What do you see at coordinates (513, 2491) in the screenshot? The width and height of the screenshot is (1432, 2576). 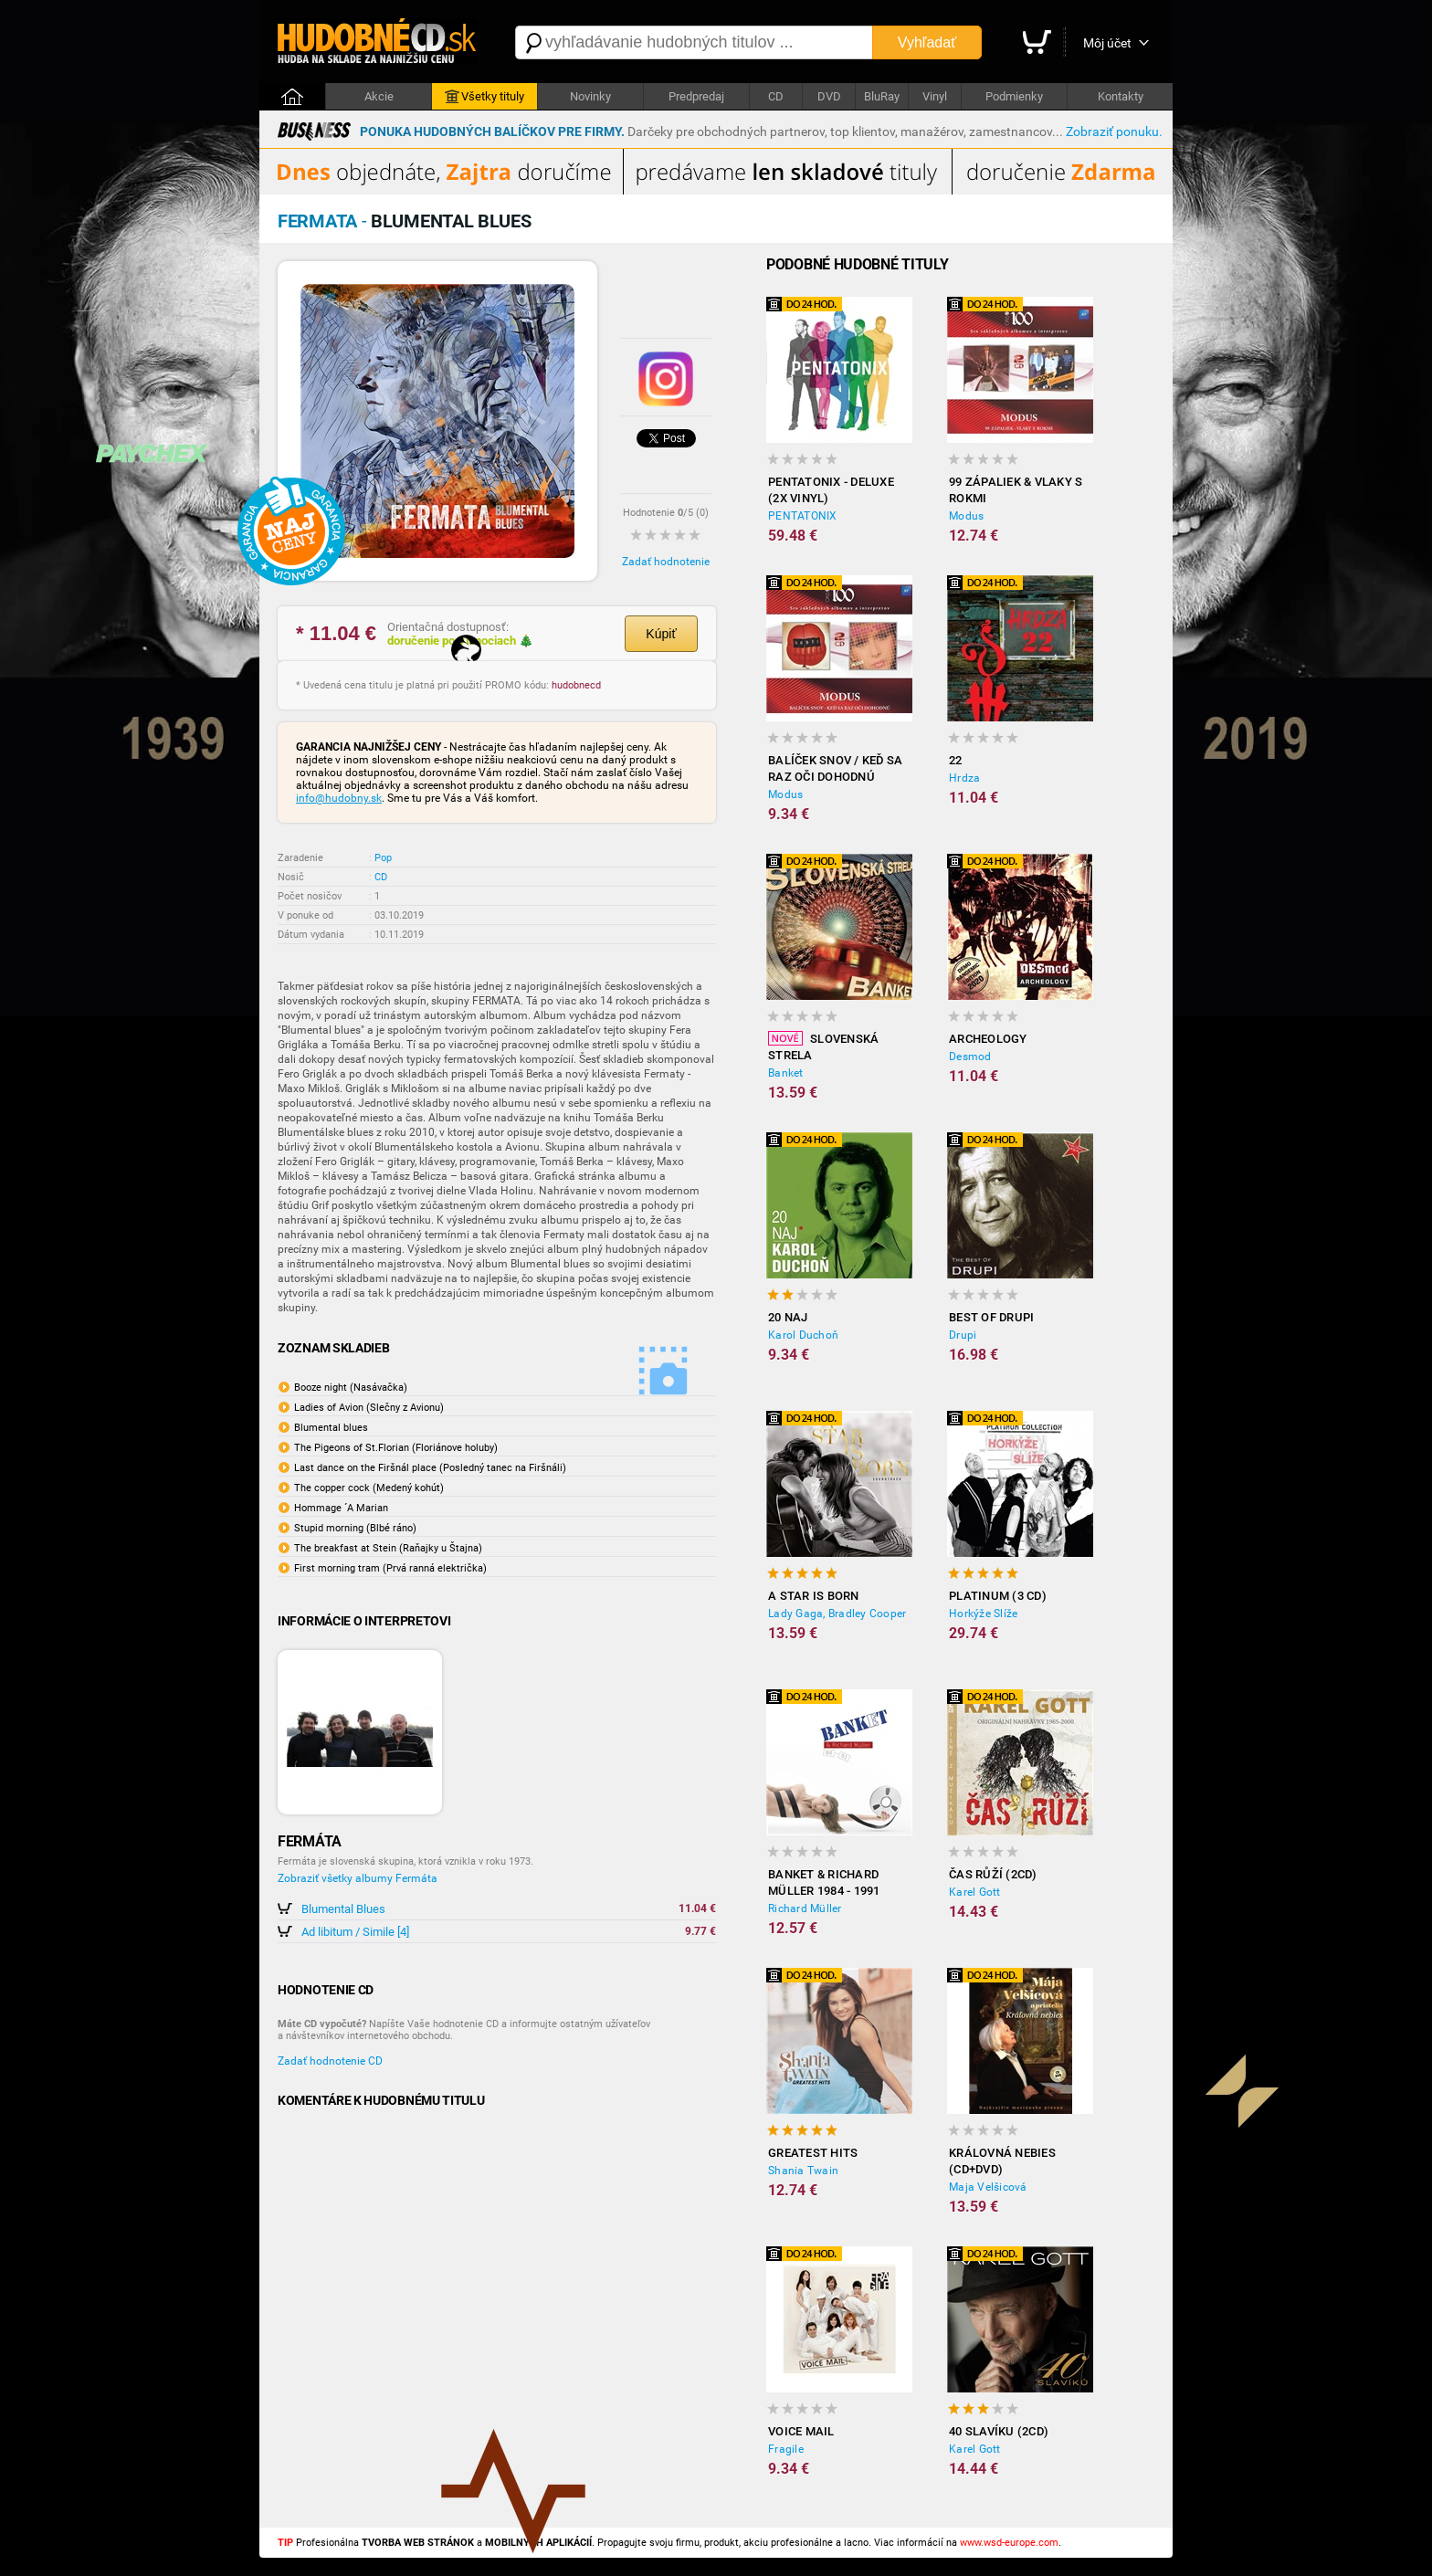 I see `view health or heart rate data` at bounding box center [513, 2491].